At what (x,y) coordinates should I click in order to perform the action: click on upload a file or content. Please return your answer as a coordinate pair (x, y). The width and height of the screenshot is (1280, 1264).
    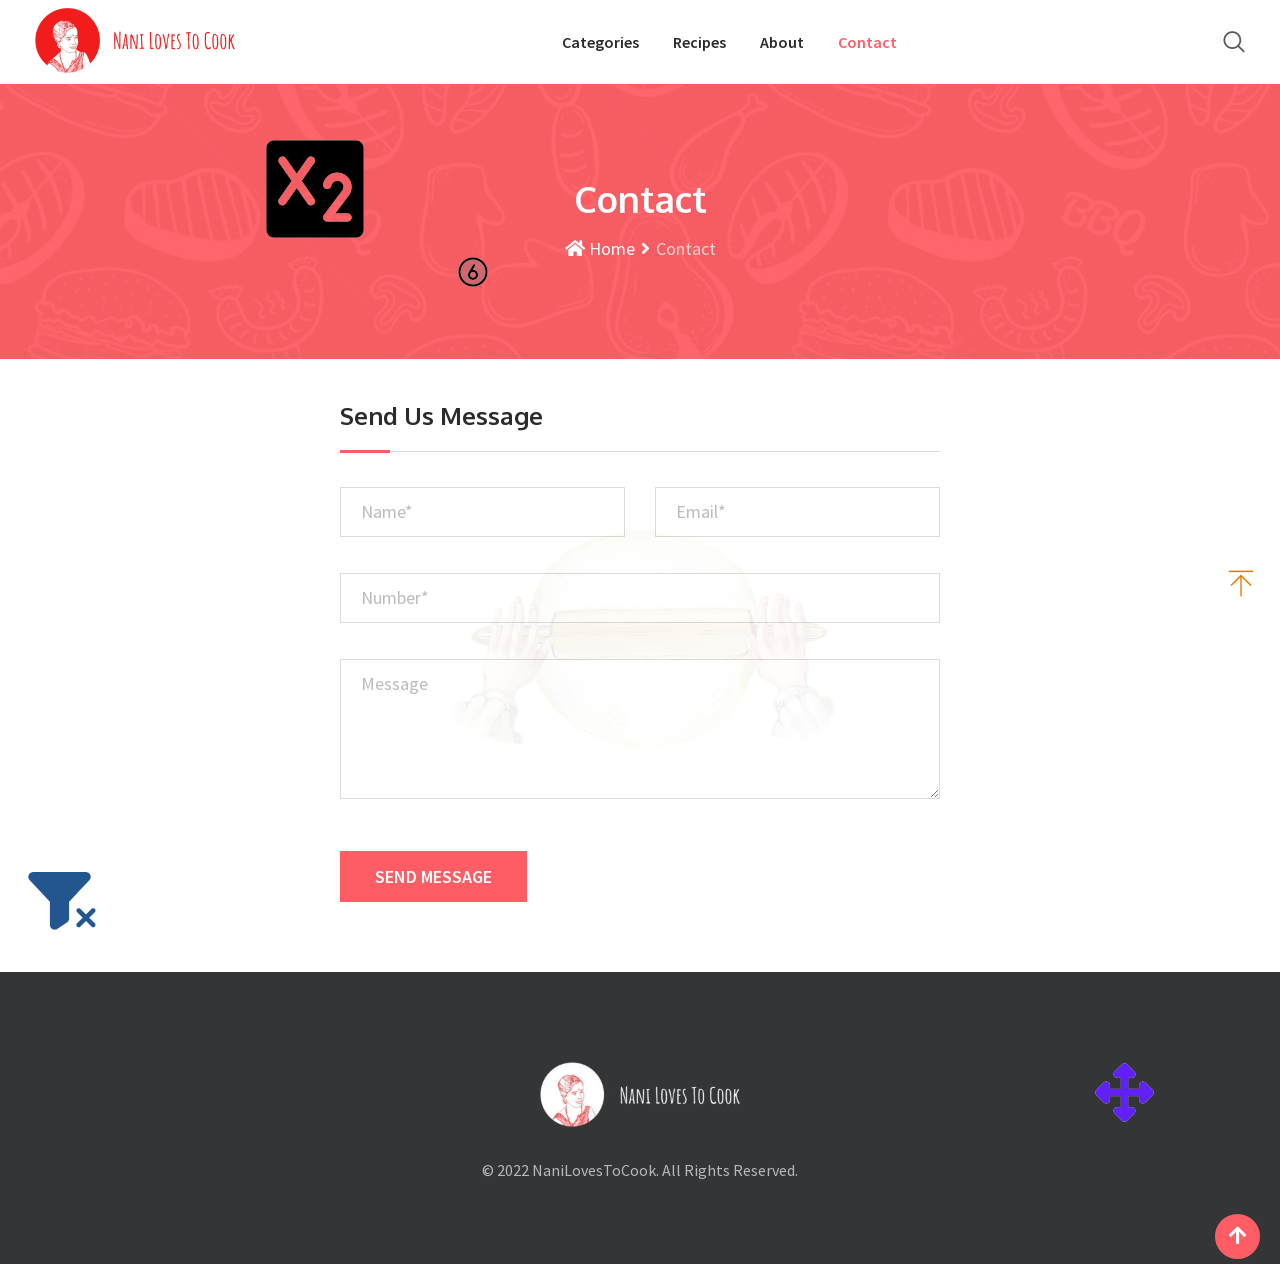
    Looking at the image, I should click on (1241, 583).